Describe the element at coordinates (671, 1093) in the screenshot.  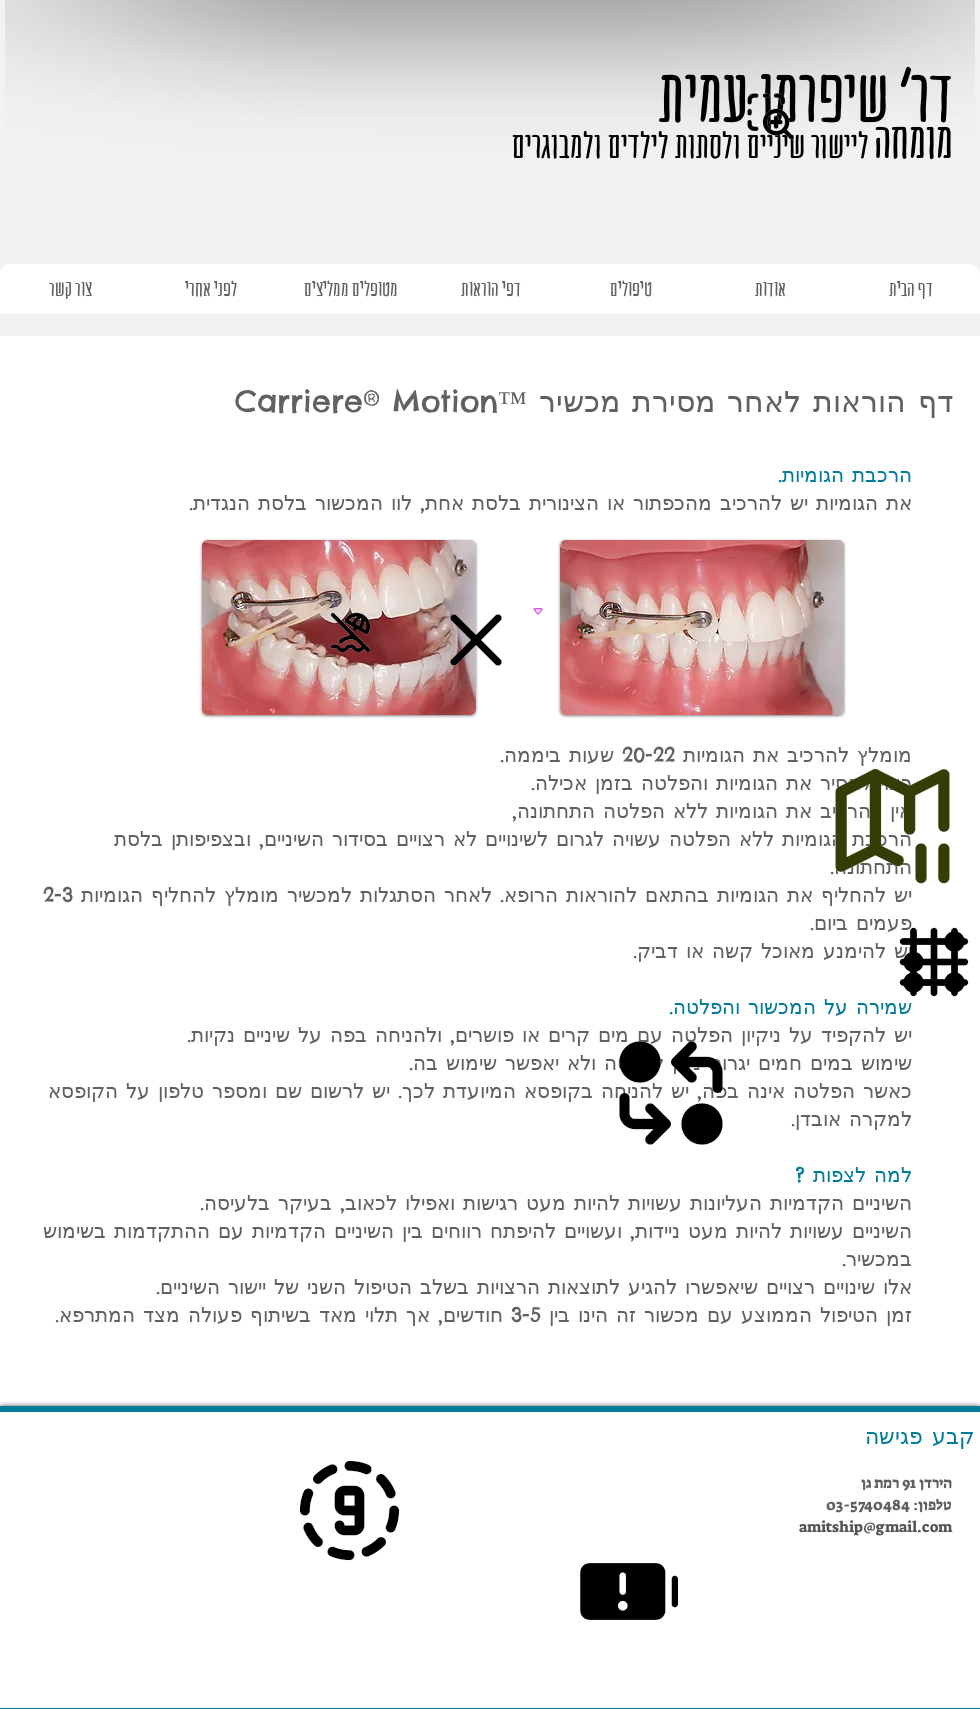
I see `transform or convert between formats` at that location.